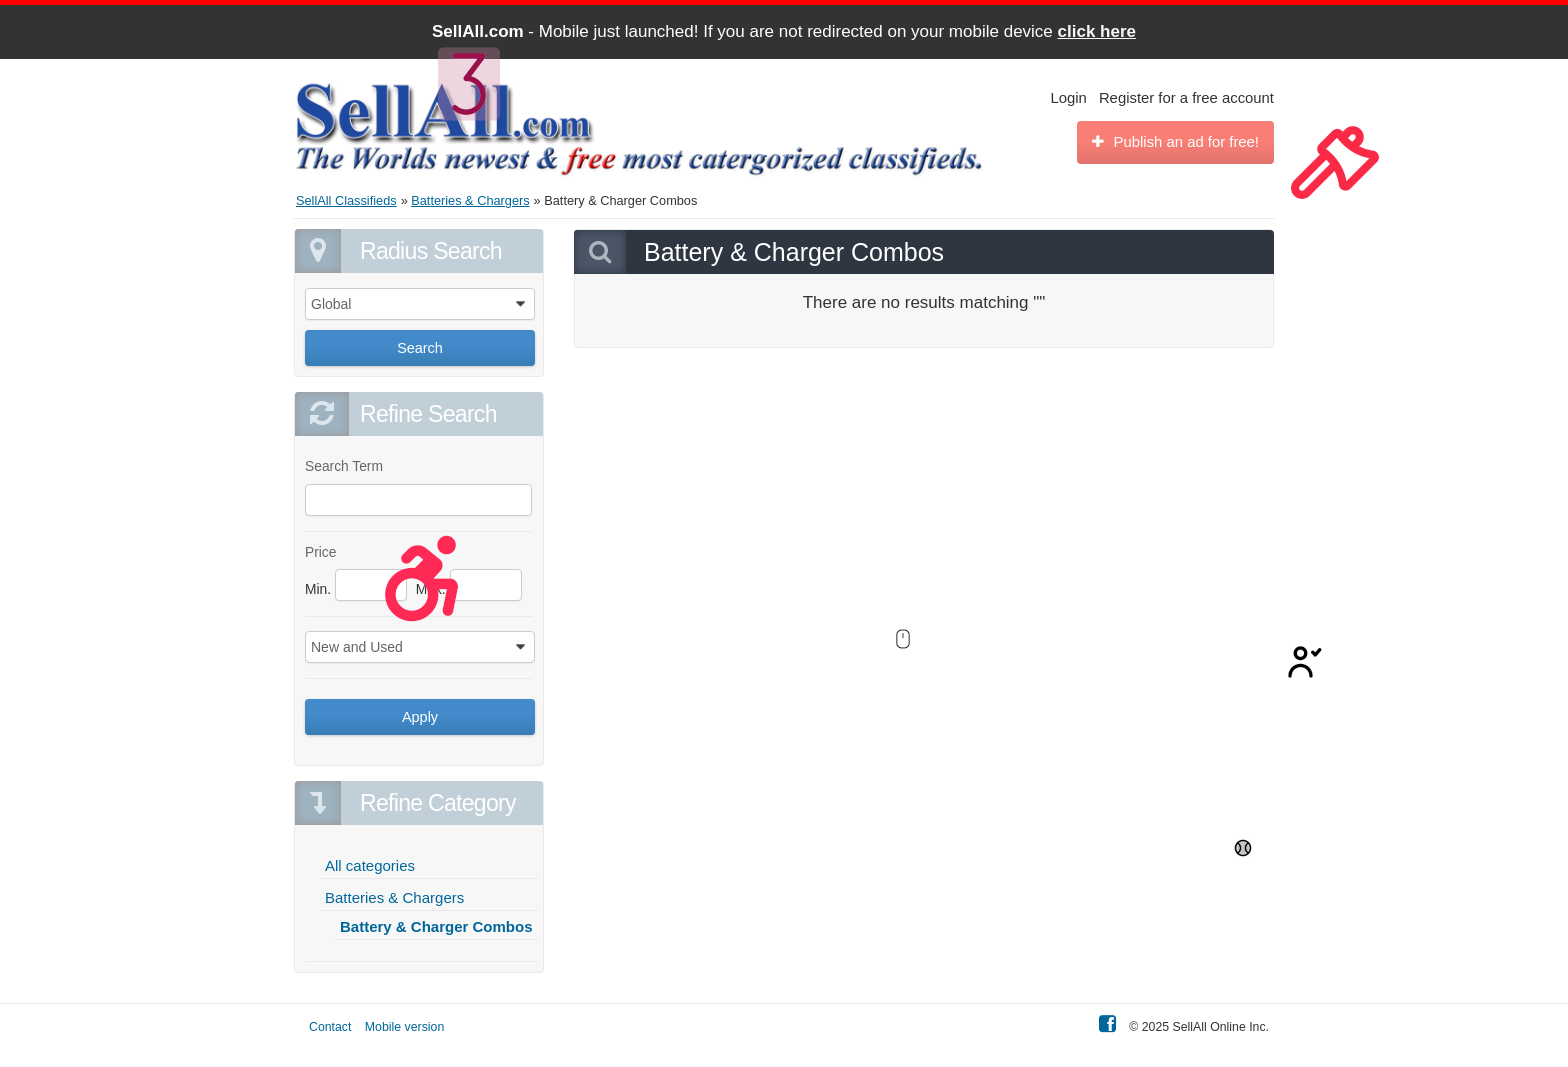 The width and height of the screenshot is (1568, 1067). Describe the element at coordinates (1335, 166) in the screenshot. I see `access crafting or building tools` at that location.